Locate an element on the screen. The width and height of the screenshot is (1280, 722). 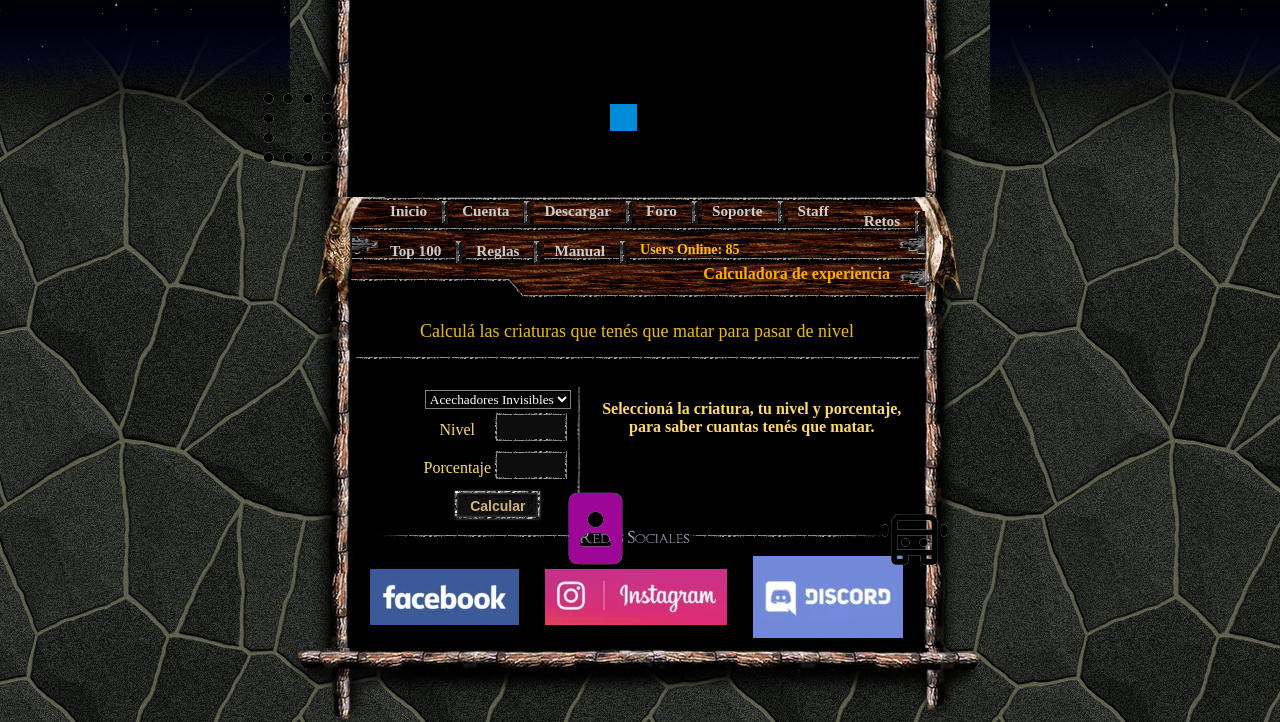
view user profile is located at coordinates (595, 528).